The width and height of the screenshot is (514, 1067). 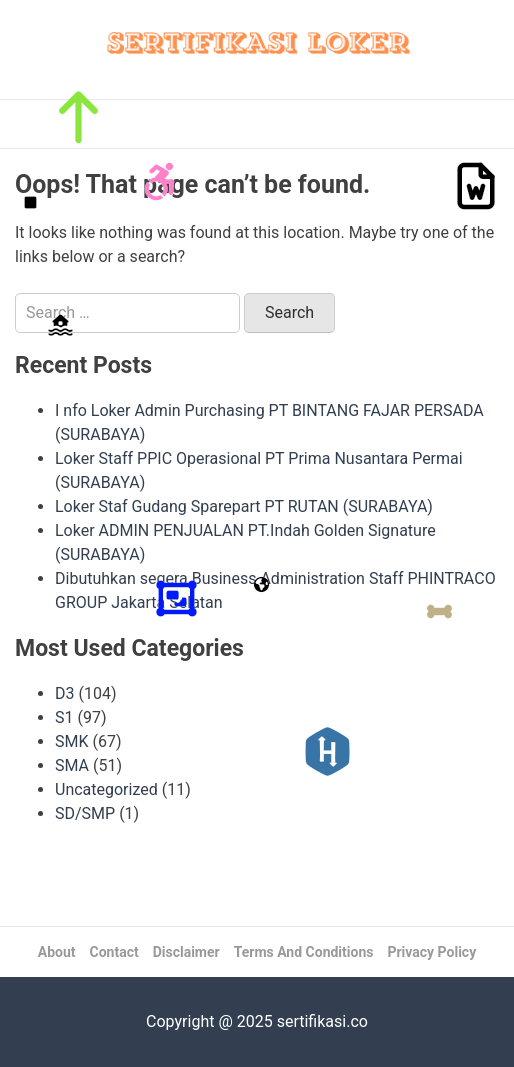 I want to click on hackerrank logo, so click(x=327, y=751).